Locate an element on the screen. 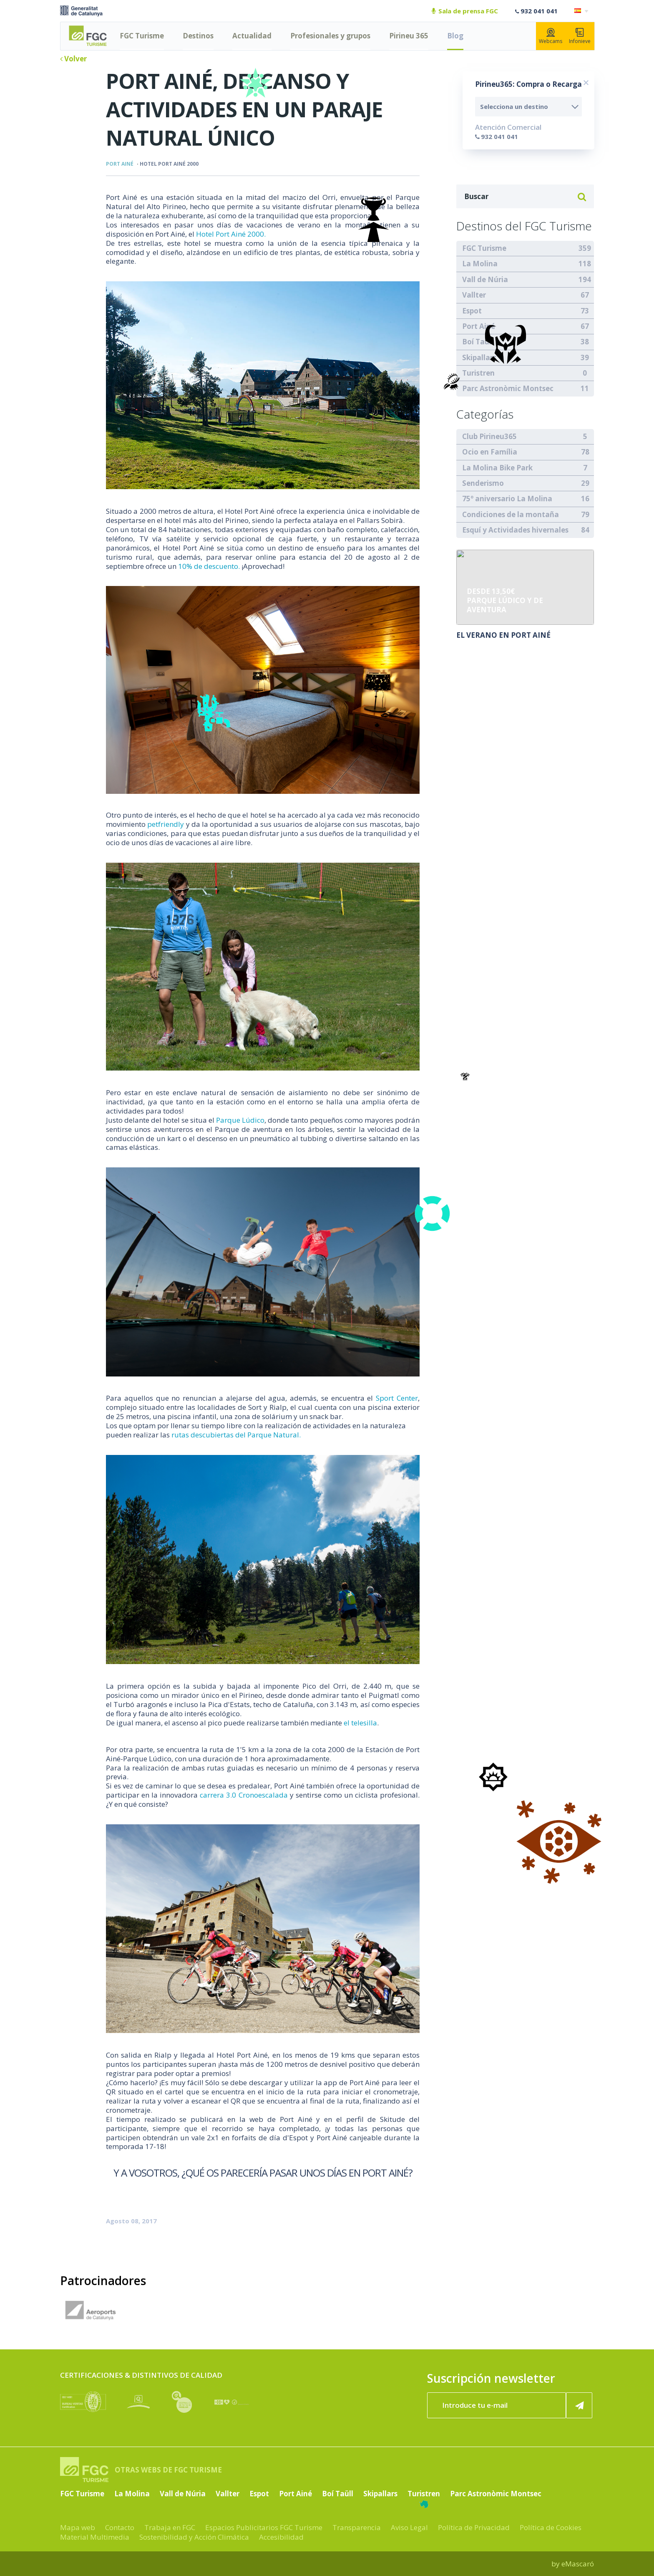 This screenshot has height=2576, width=654. decorative badge or achievement icon is located at coordinates (493, 1777).